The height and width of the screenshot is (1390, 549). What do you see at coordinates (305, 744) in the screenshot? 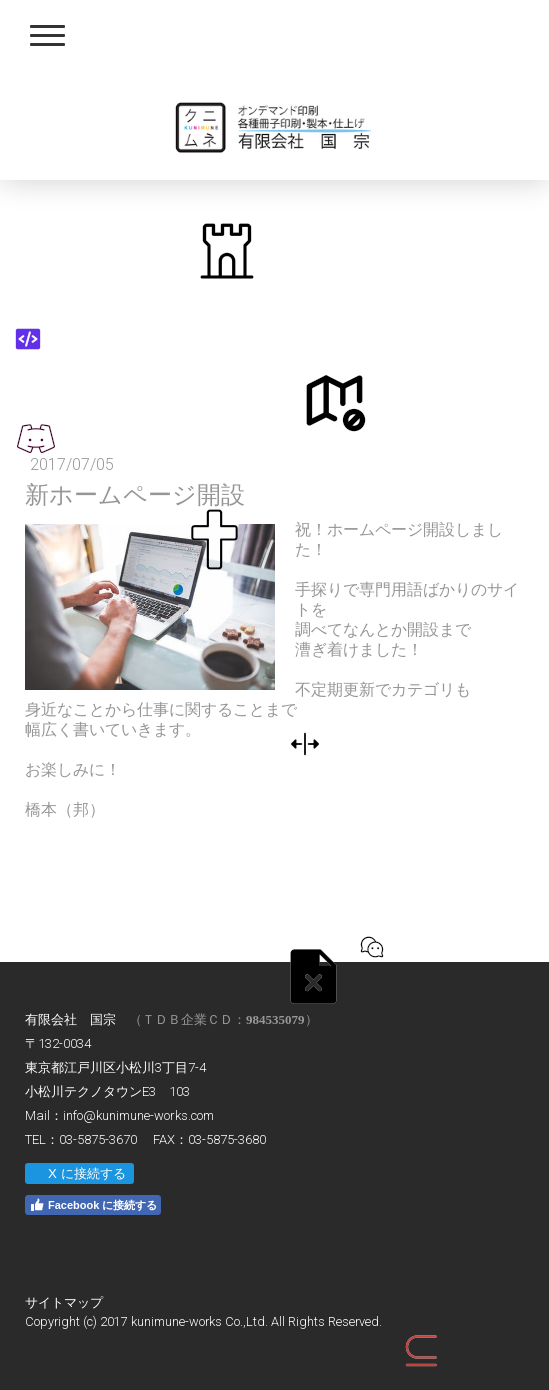
I see `expand content horizontally` at bounding box center [305, 744].